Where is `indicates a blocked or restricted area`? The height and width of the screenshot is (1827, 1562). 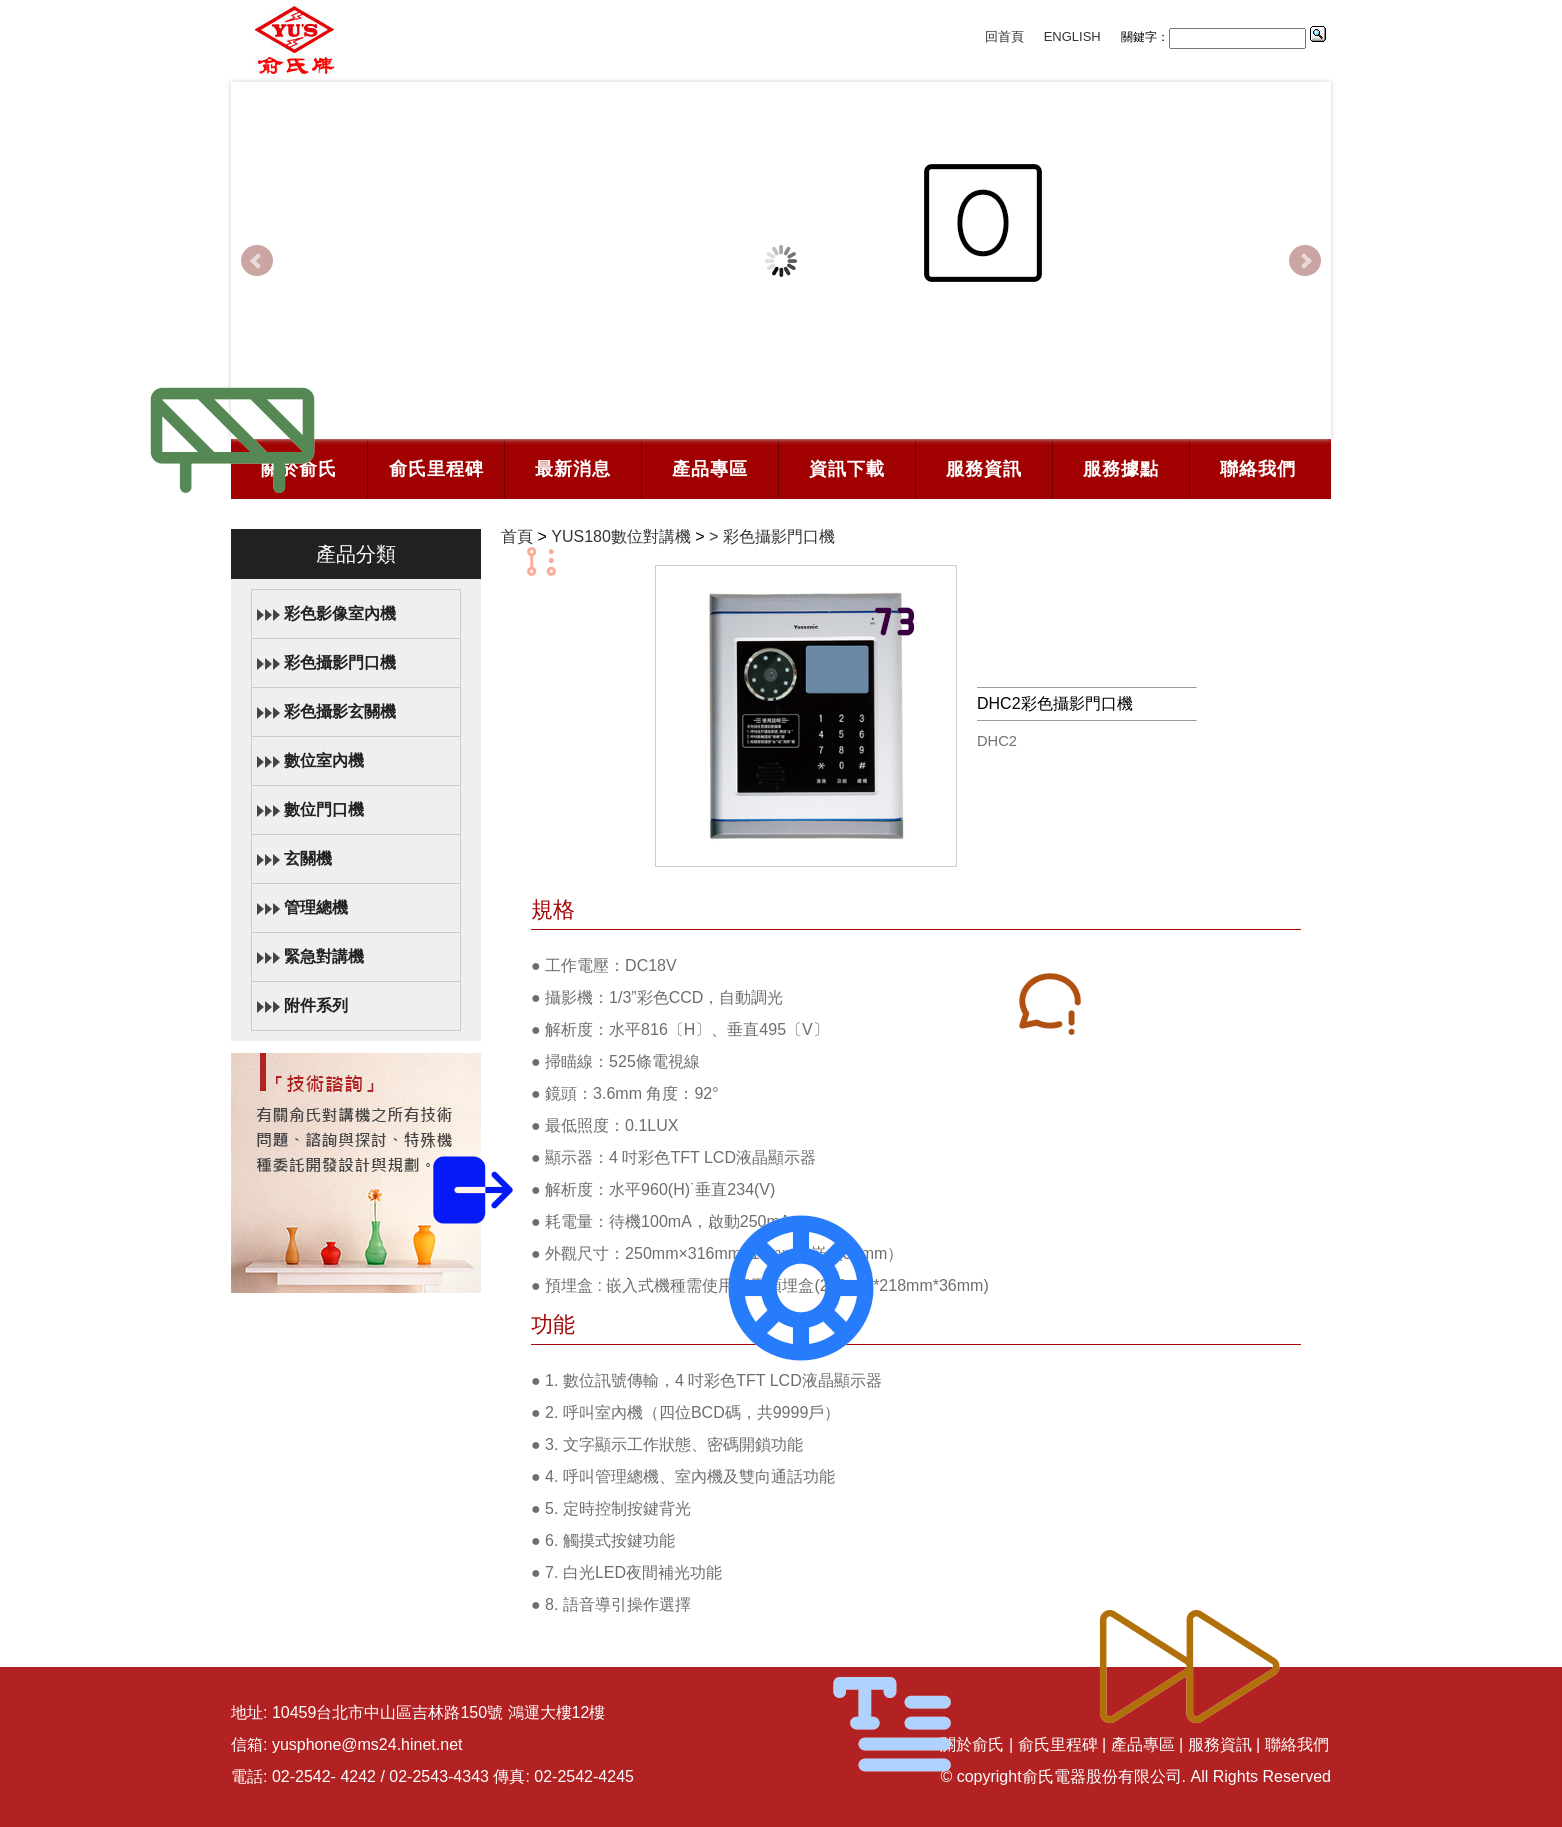 indicates a blocked or restricted area is located at coordinates (232, 434).